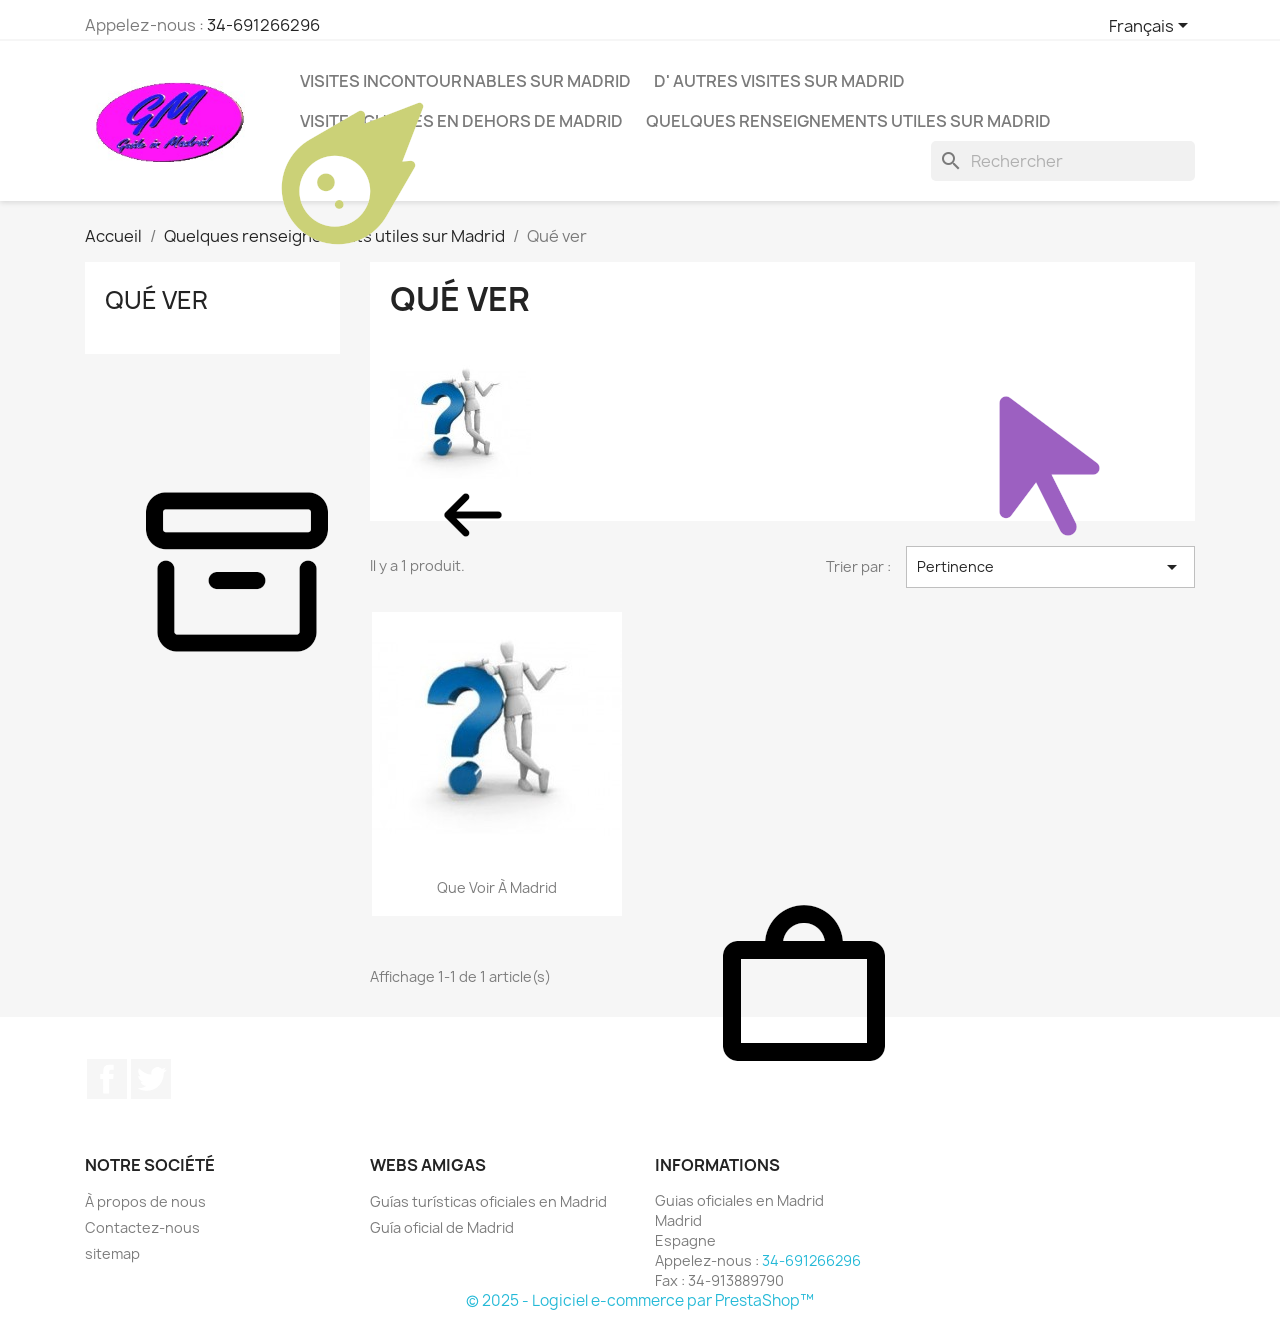 Image resolution: width=1280 pixels, height=1327 pixels. Describe the element at coordinates (804, 992) in the screenshot. I see `view your shopping bag` at that location.